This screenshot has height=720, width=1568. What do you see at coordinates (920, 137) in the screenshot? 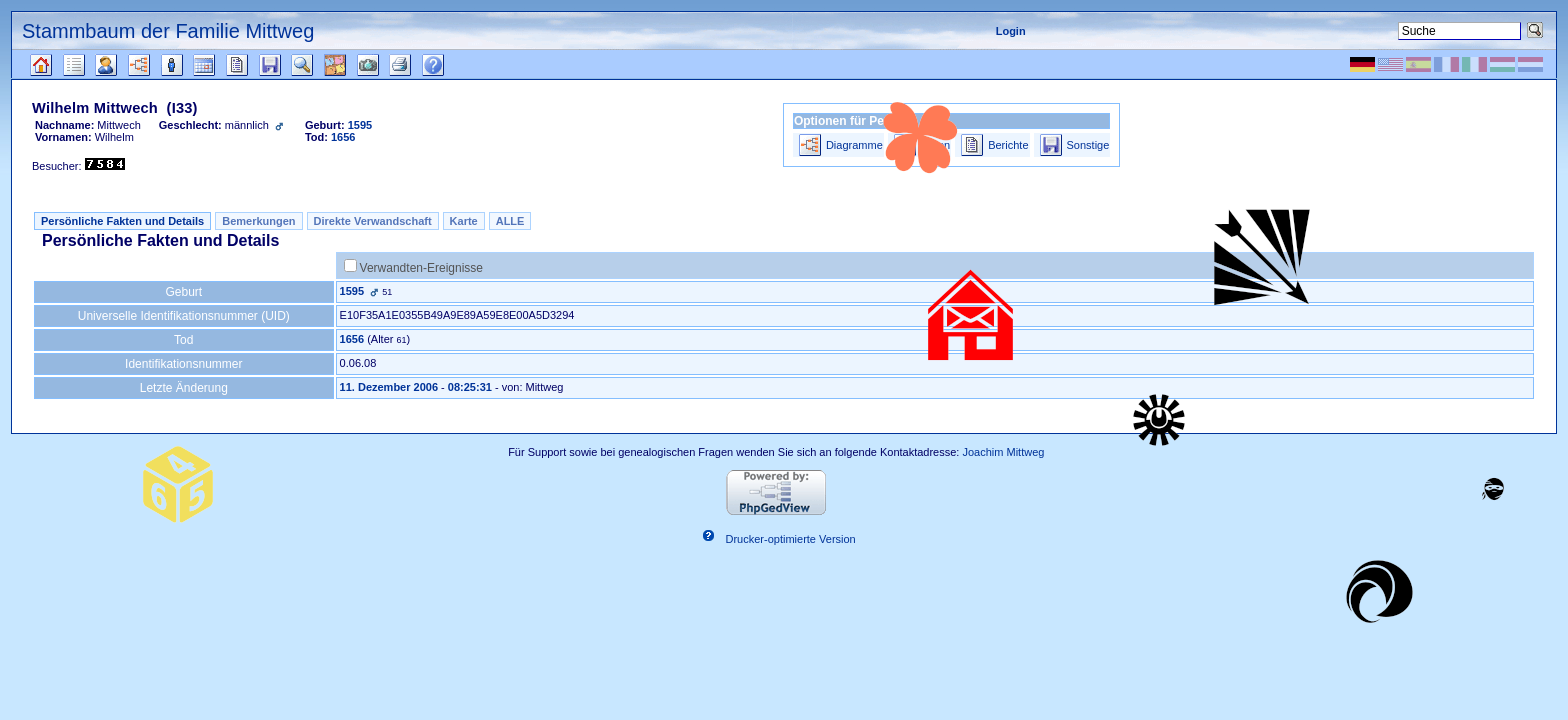
I see `indicates luck or bonus reward in a game` at bounding box center [920, 137].